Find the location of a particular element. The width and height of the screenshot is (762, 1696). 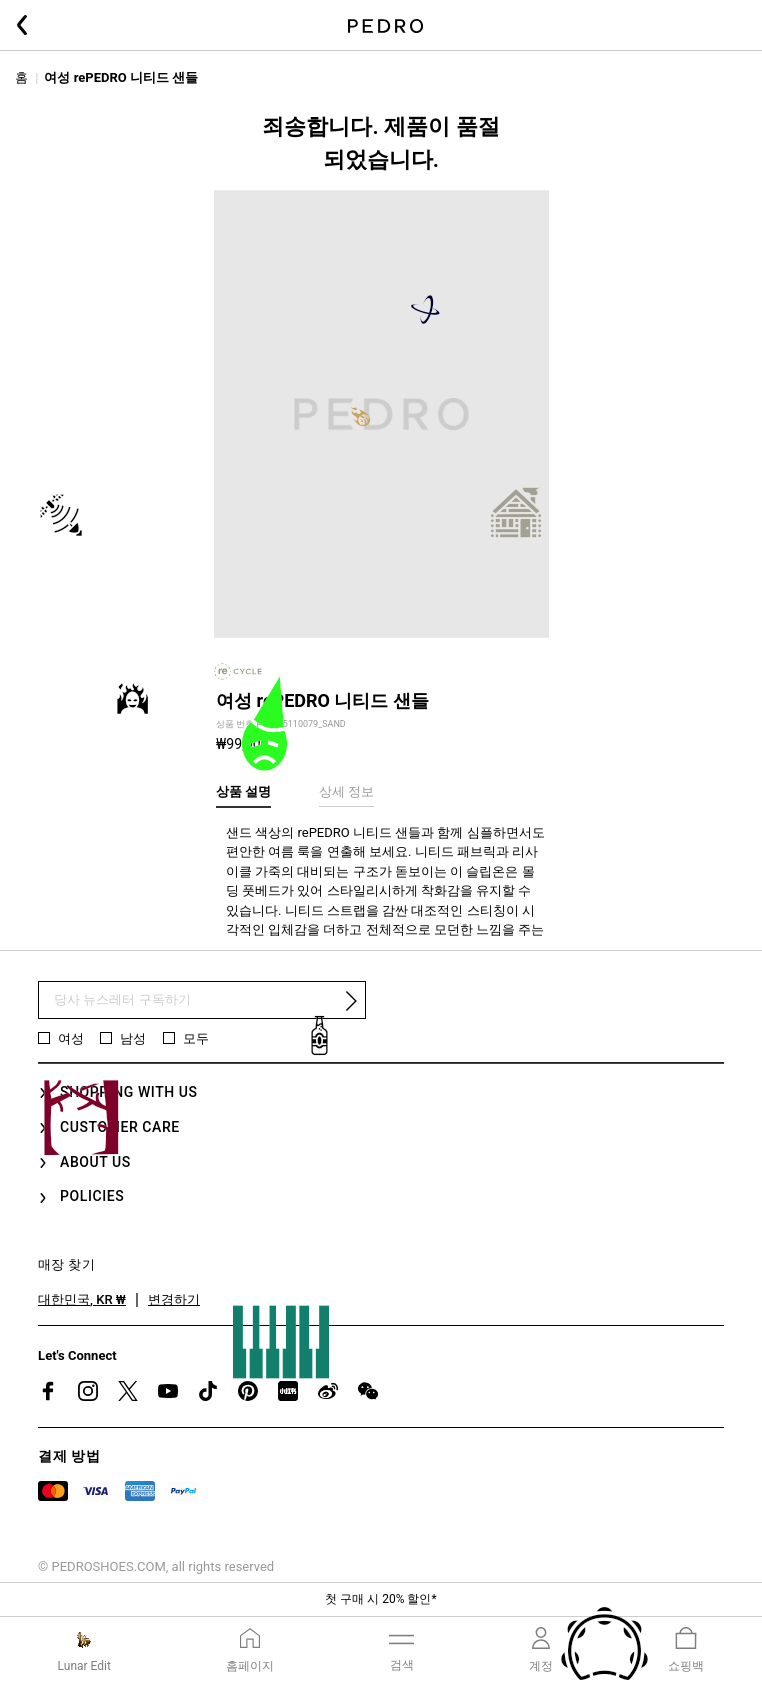

pyromaniac character class or trait indicator is located at coordinates (132, 698).